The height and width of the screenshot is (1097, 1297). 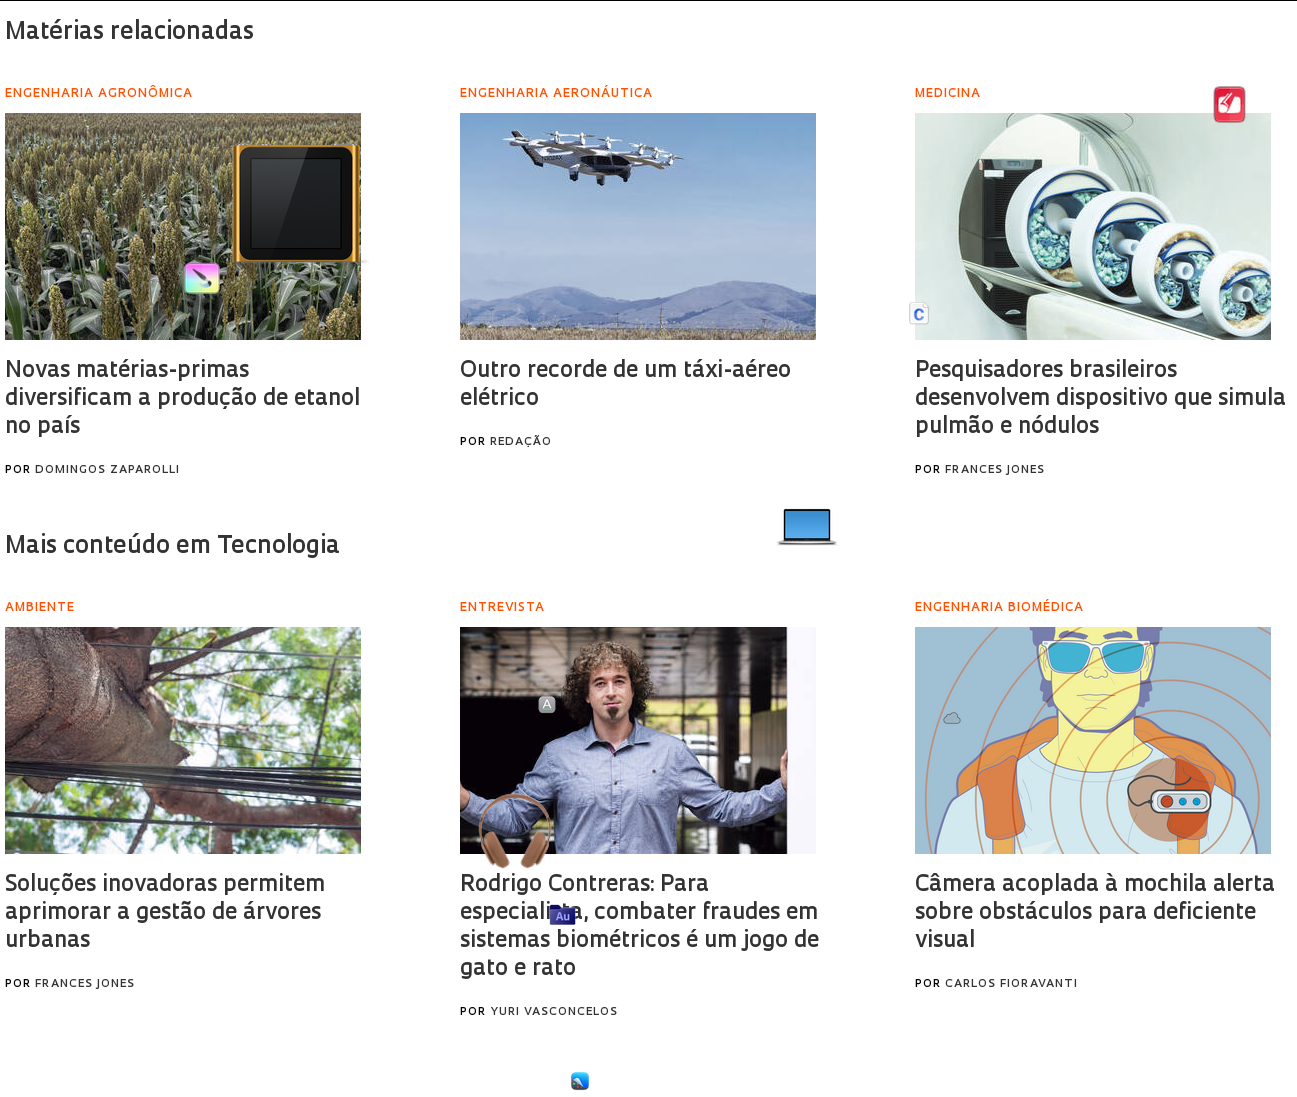 I want to click on open adobe audition project files folder, so click(x=562, y=915).